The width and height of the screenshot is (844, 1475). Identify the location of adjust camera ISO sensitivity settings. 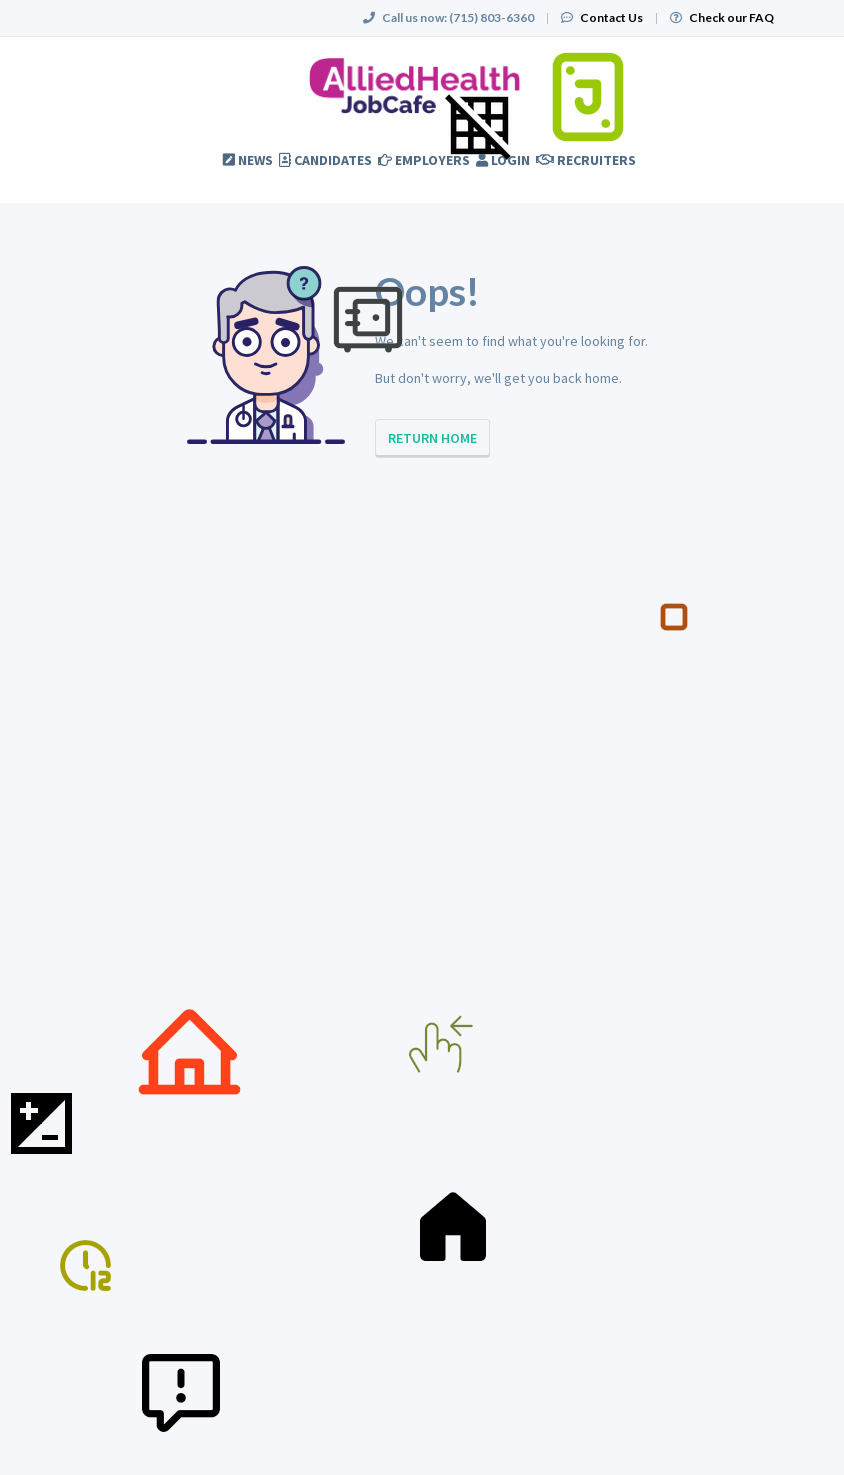
(41, 1123).